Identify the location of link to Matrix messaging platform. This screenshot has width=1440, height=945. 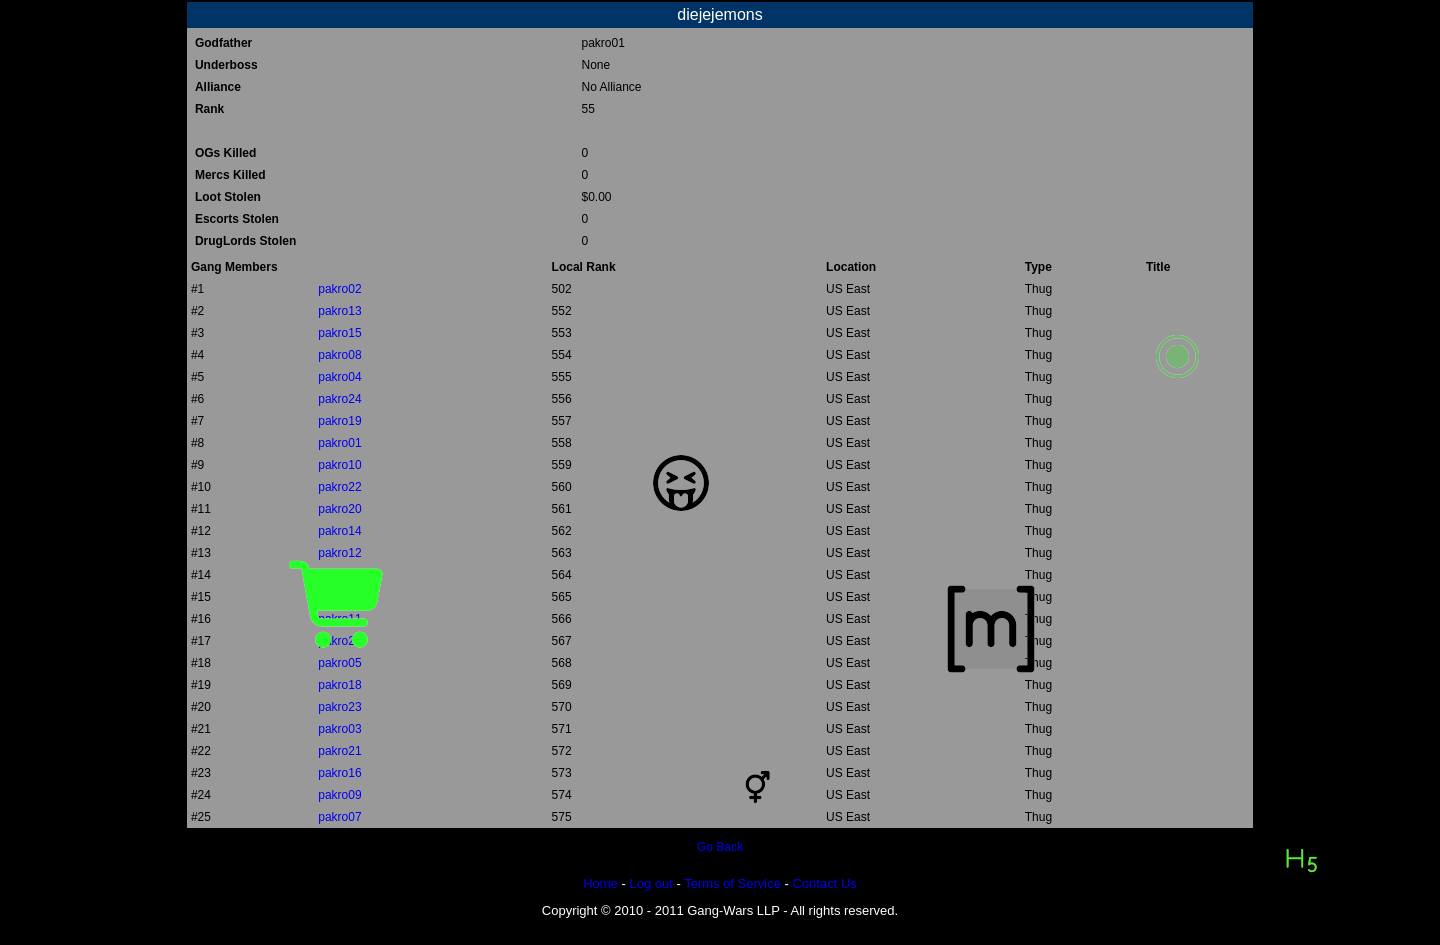
(991, 629).